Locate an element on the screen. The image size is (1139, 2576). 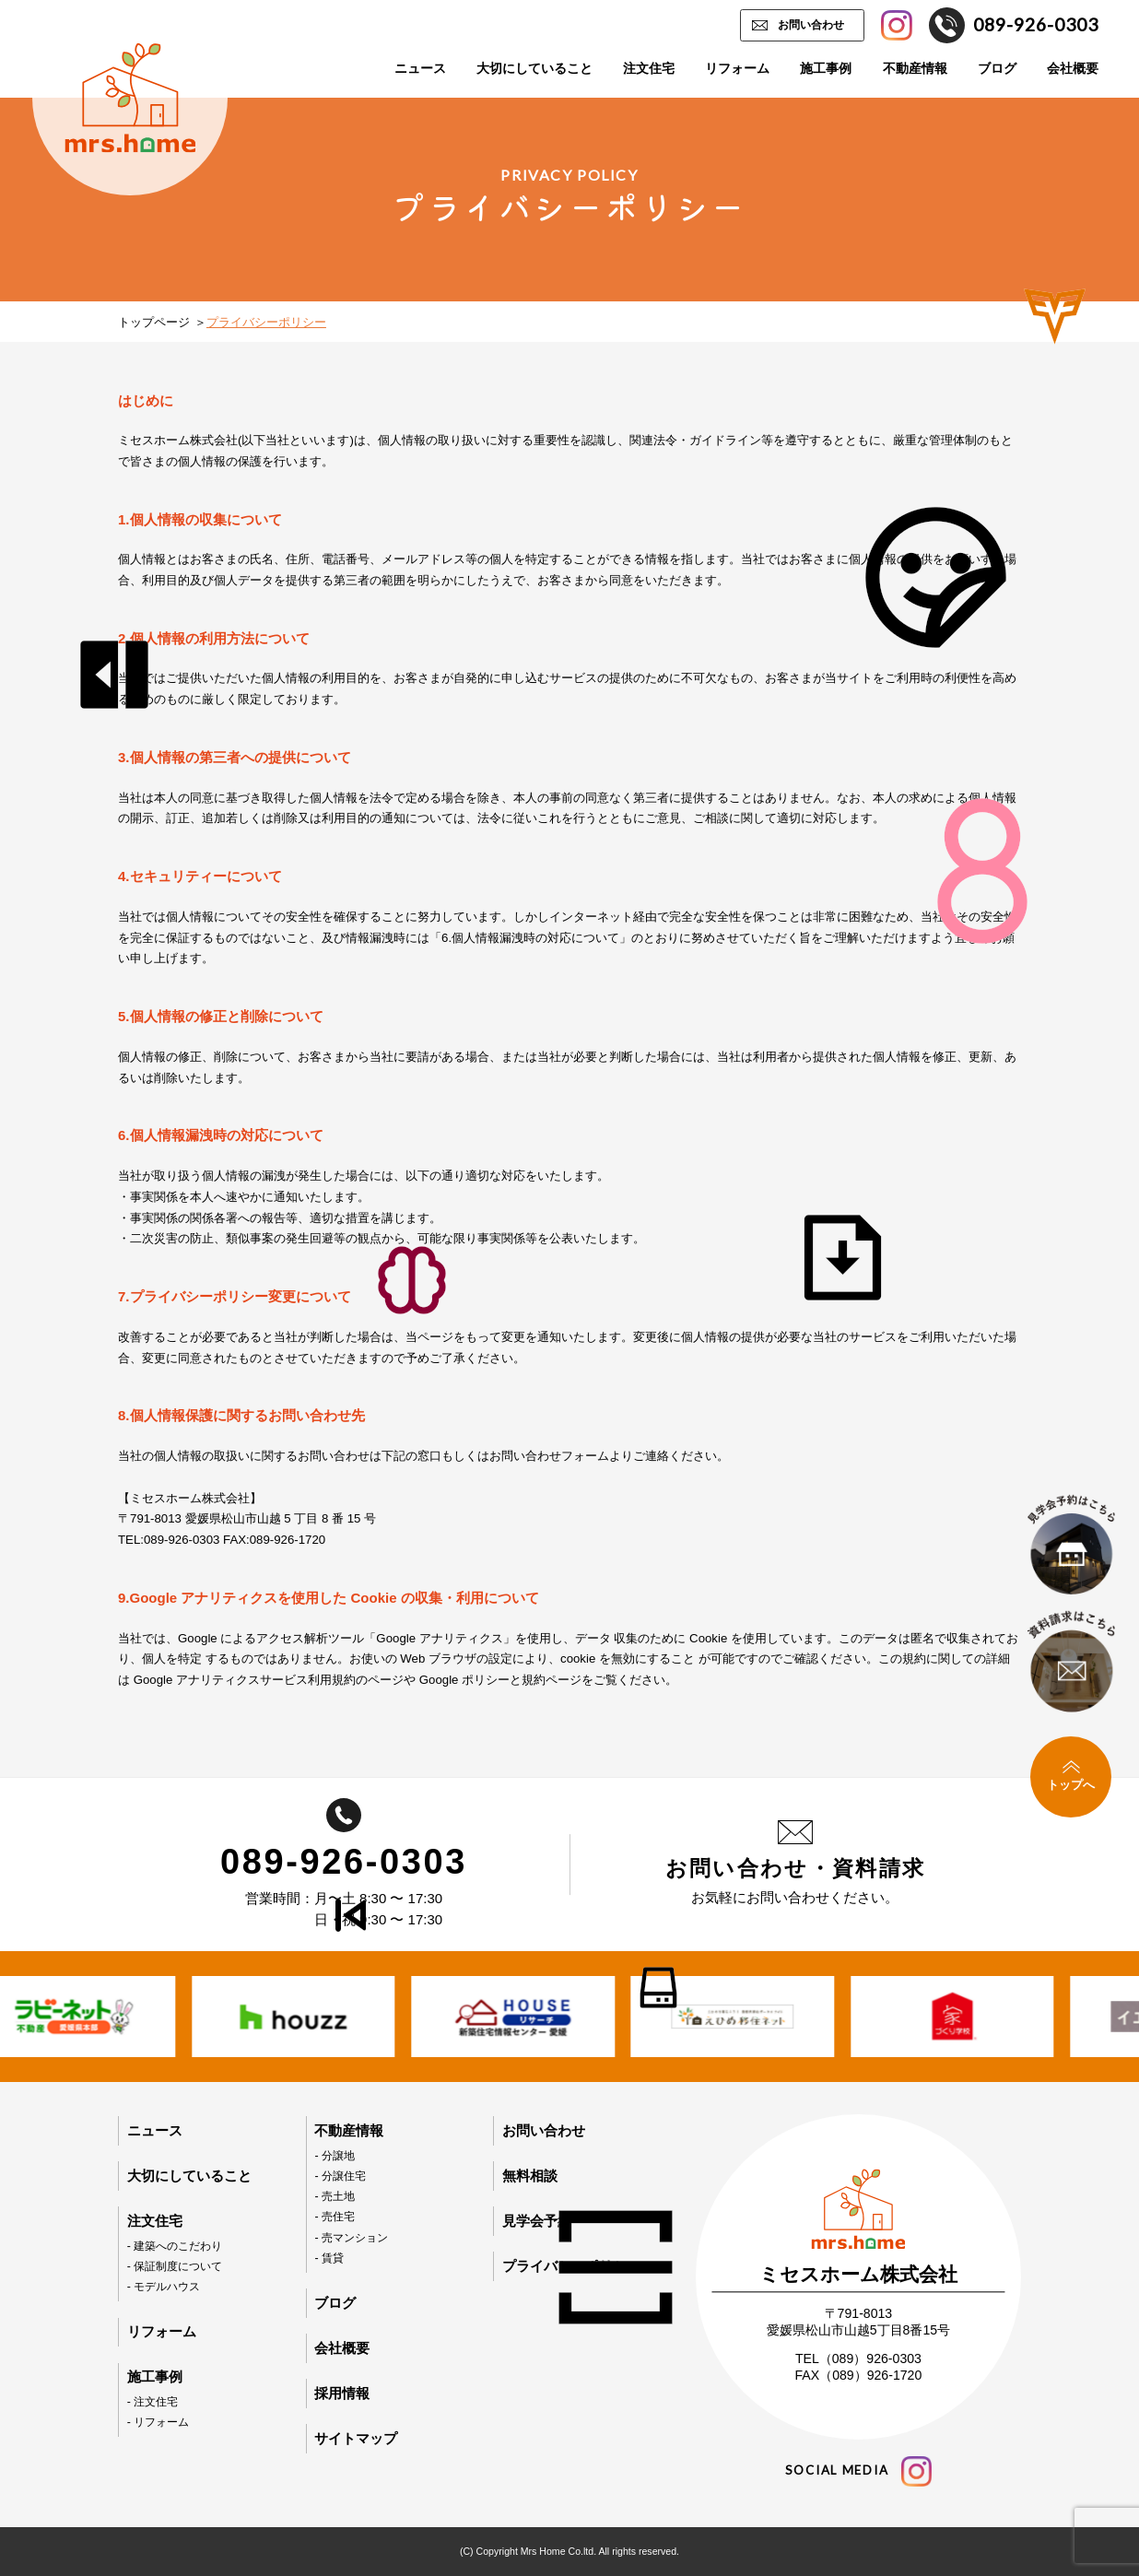
scan a QR code is located at coordinates (616, 2267).